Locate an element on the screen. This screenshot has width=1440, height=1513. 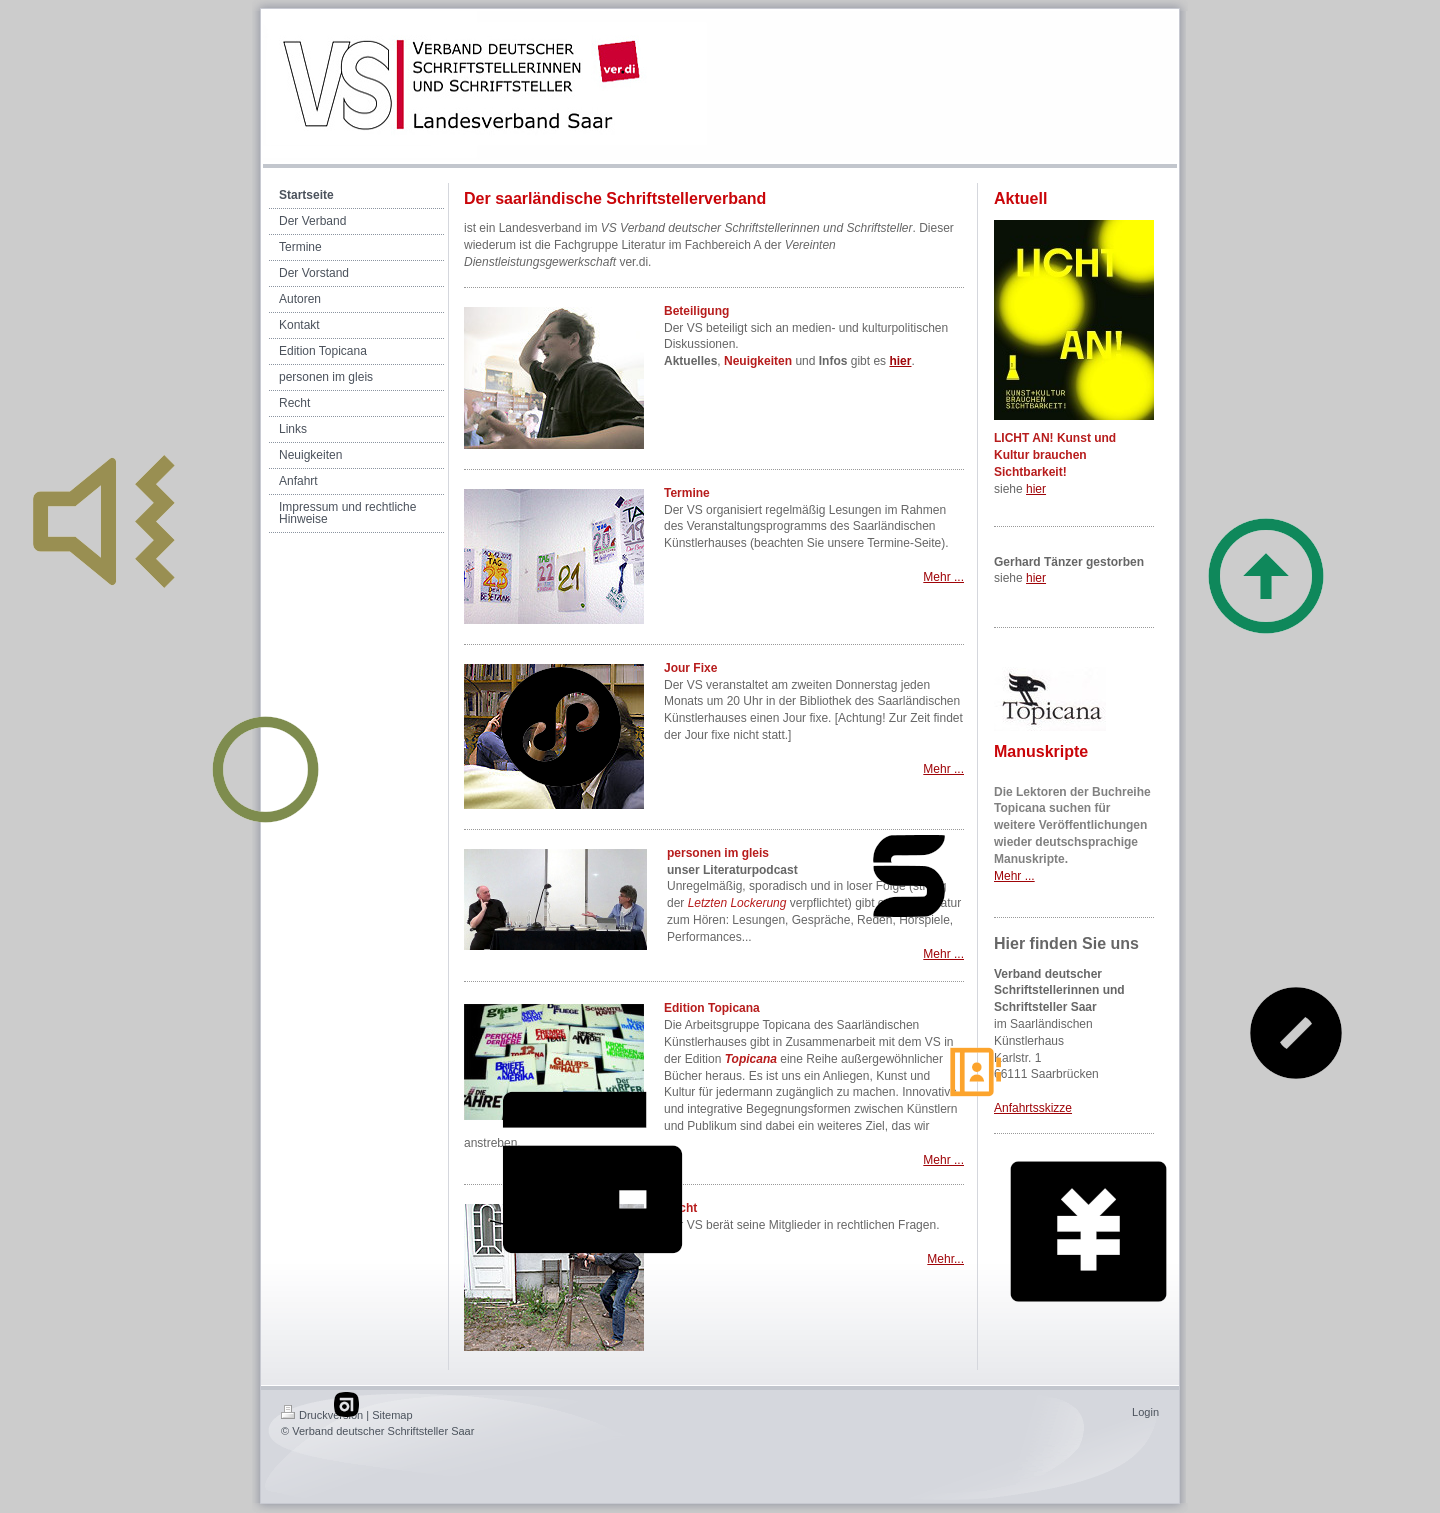
scroll to top of page is located at coordinates (1266, 576).